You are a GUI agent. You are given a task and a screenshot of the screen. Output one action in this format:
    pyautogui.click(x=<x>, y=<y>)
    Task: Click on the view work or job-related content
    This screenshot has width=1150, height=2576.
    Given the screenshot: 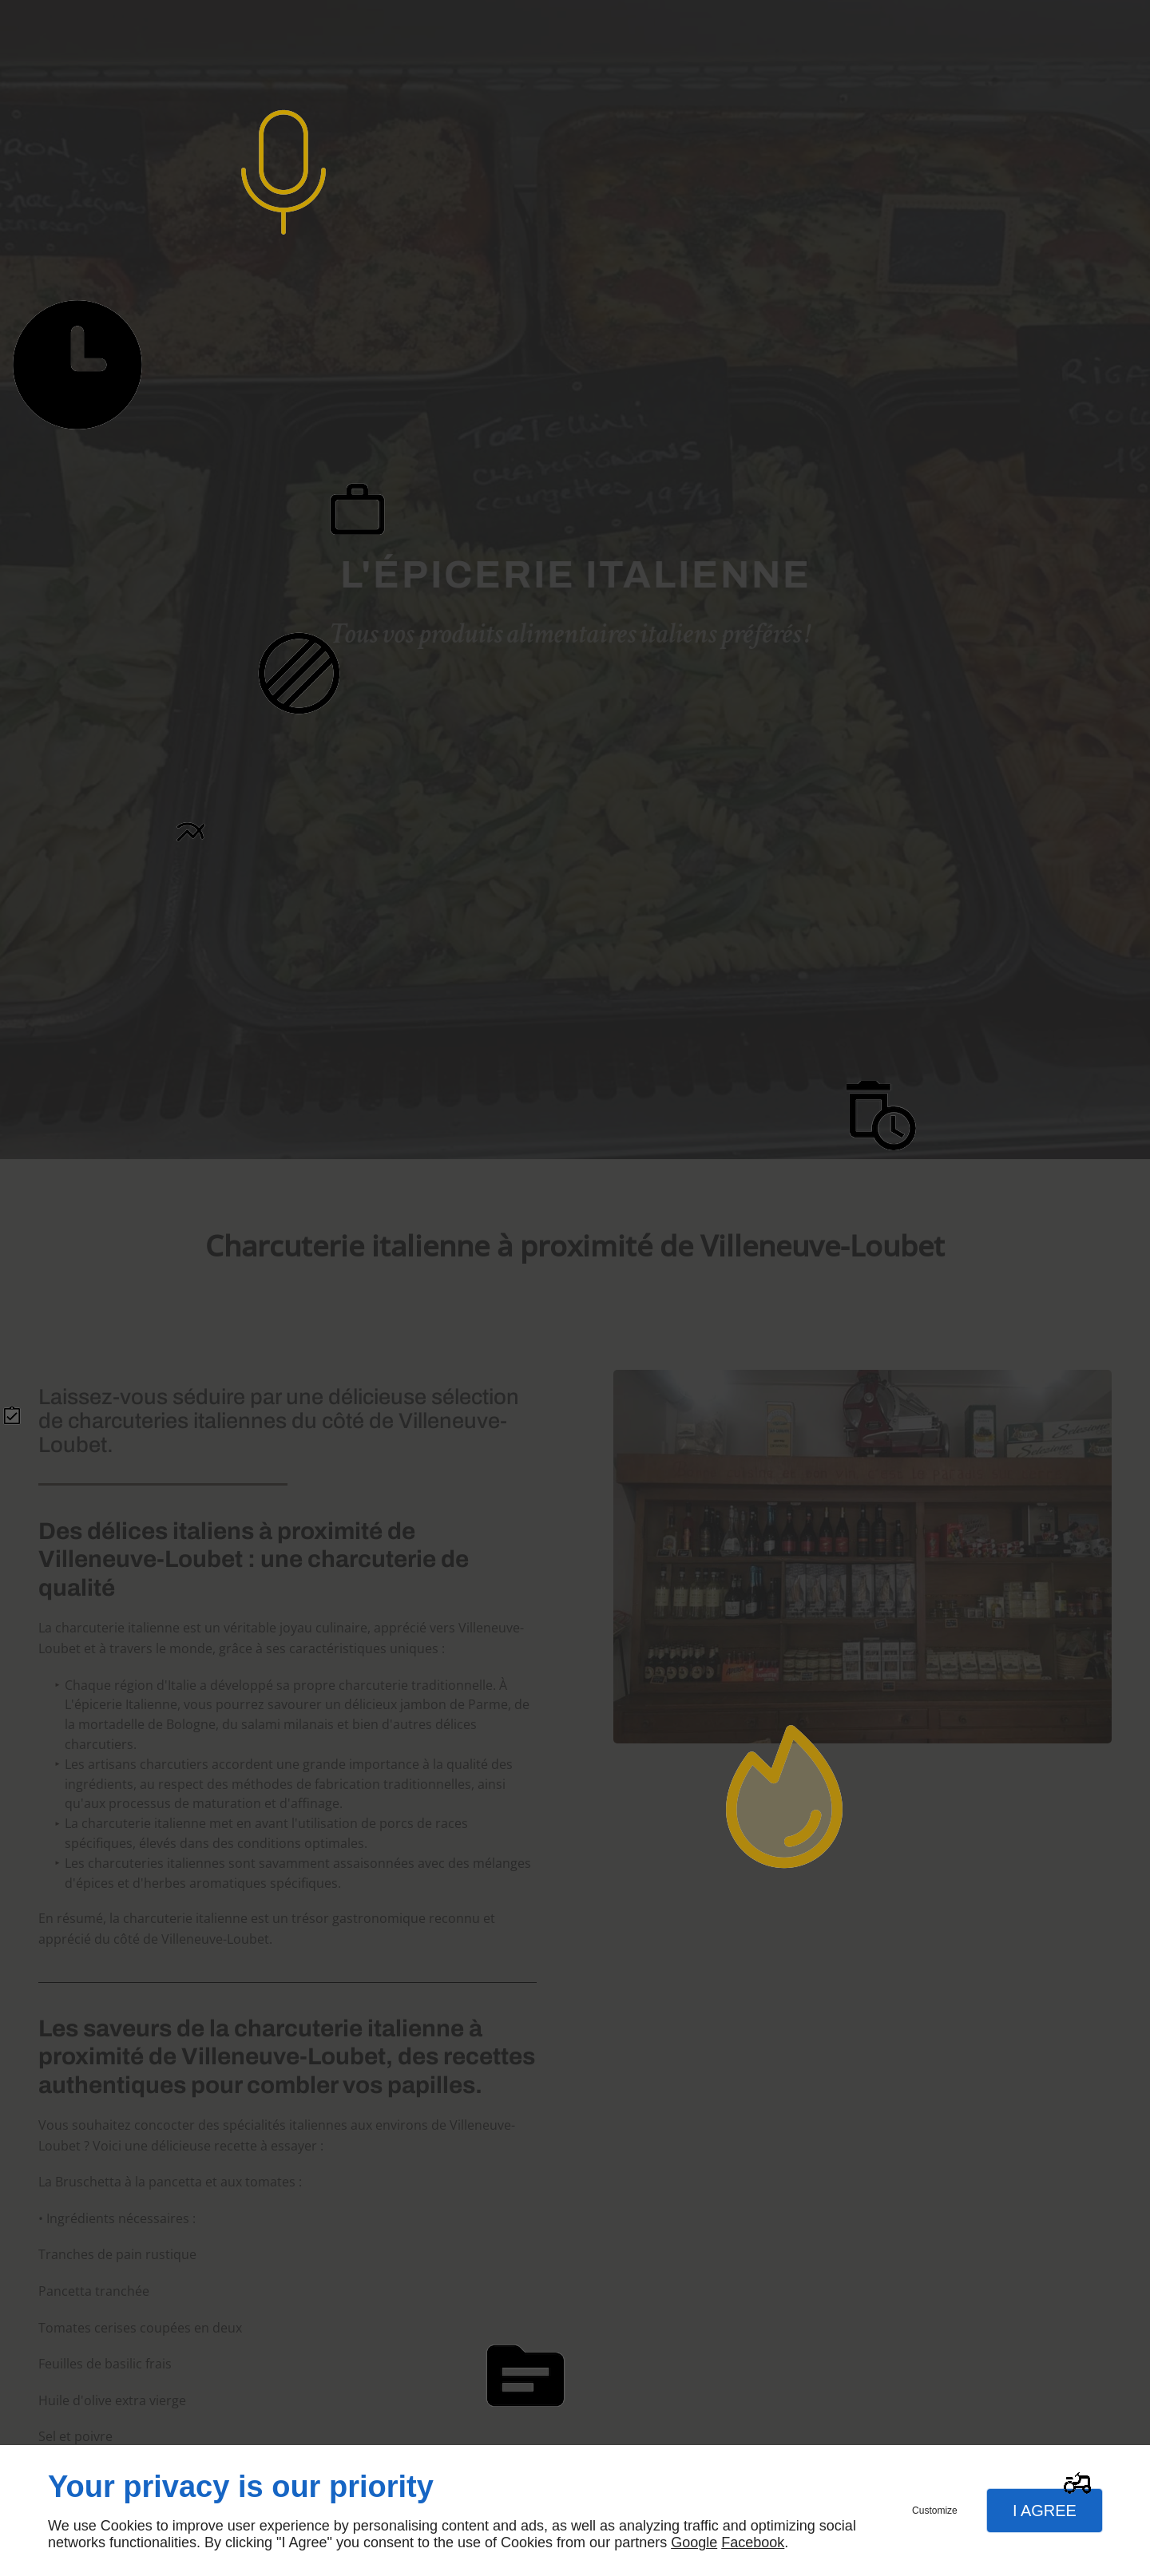 What is the action you would take?
    pyautogui.click(x=357, y=510)
    